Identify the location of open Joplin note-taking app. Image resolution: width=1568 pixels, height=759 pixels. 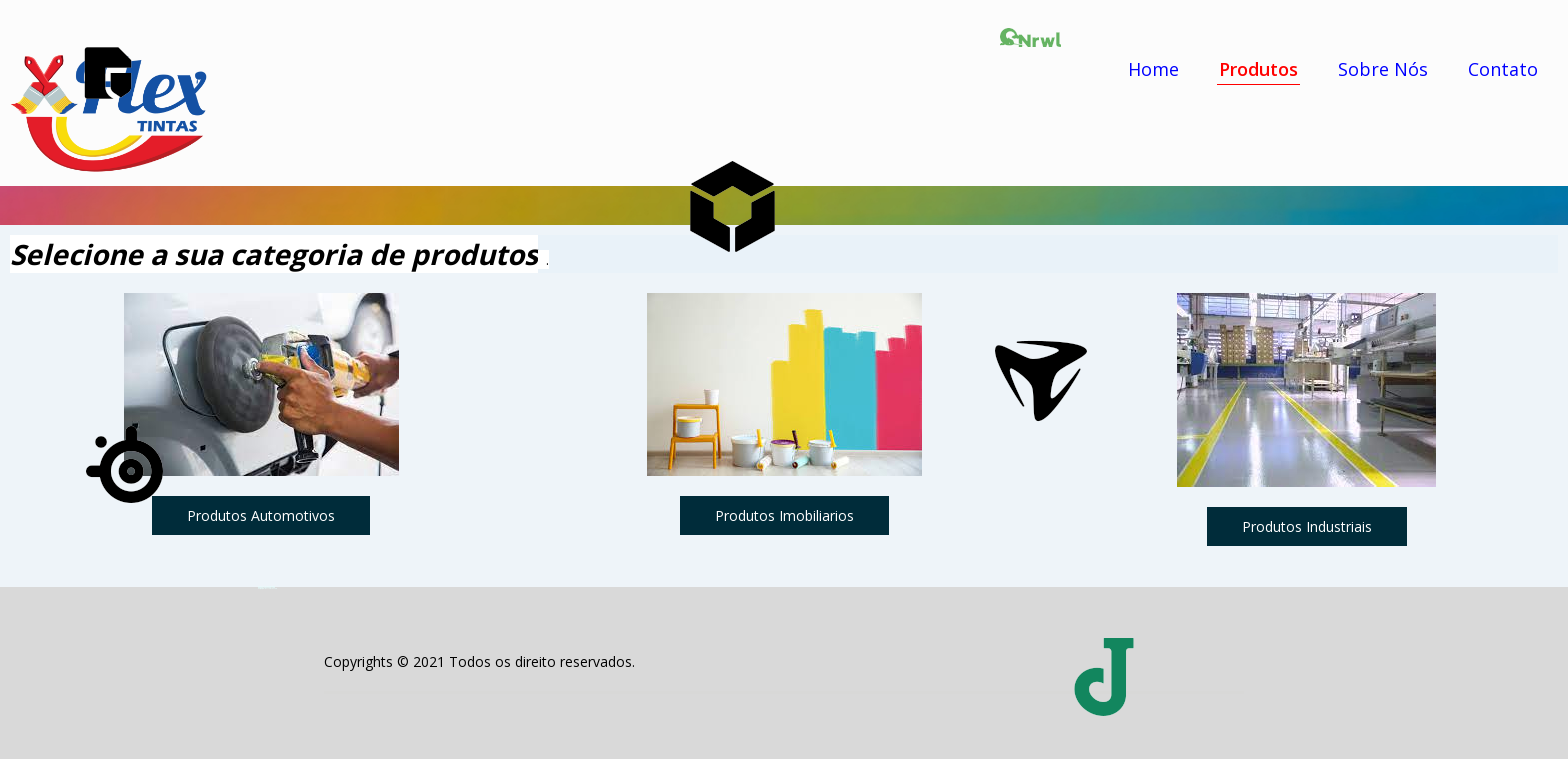
(1104, 677).